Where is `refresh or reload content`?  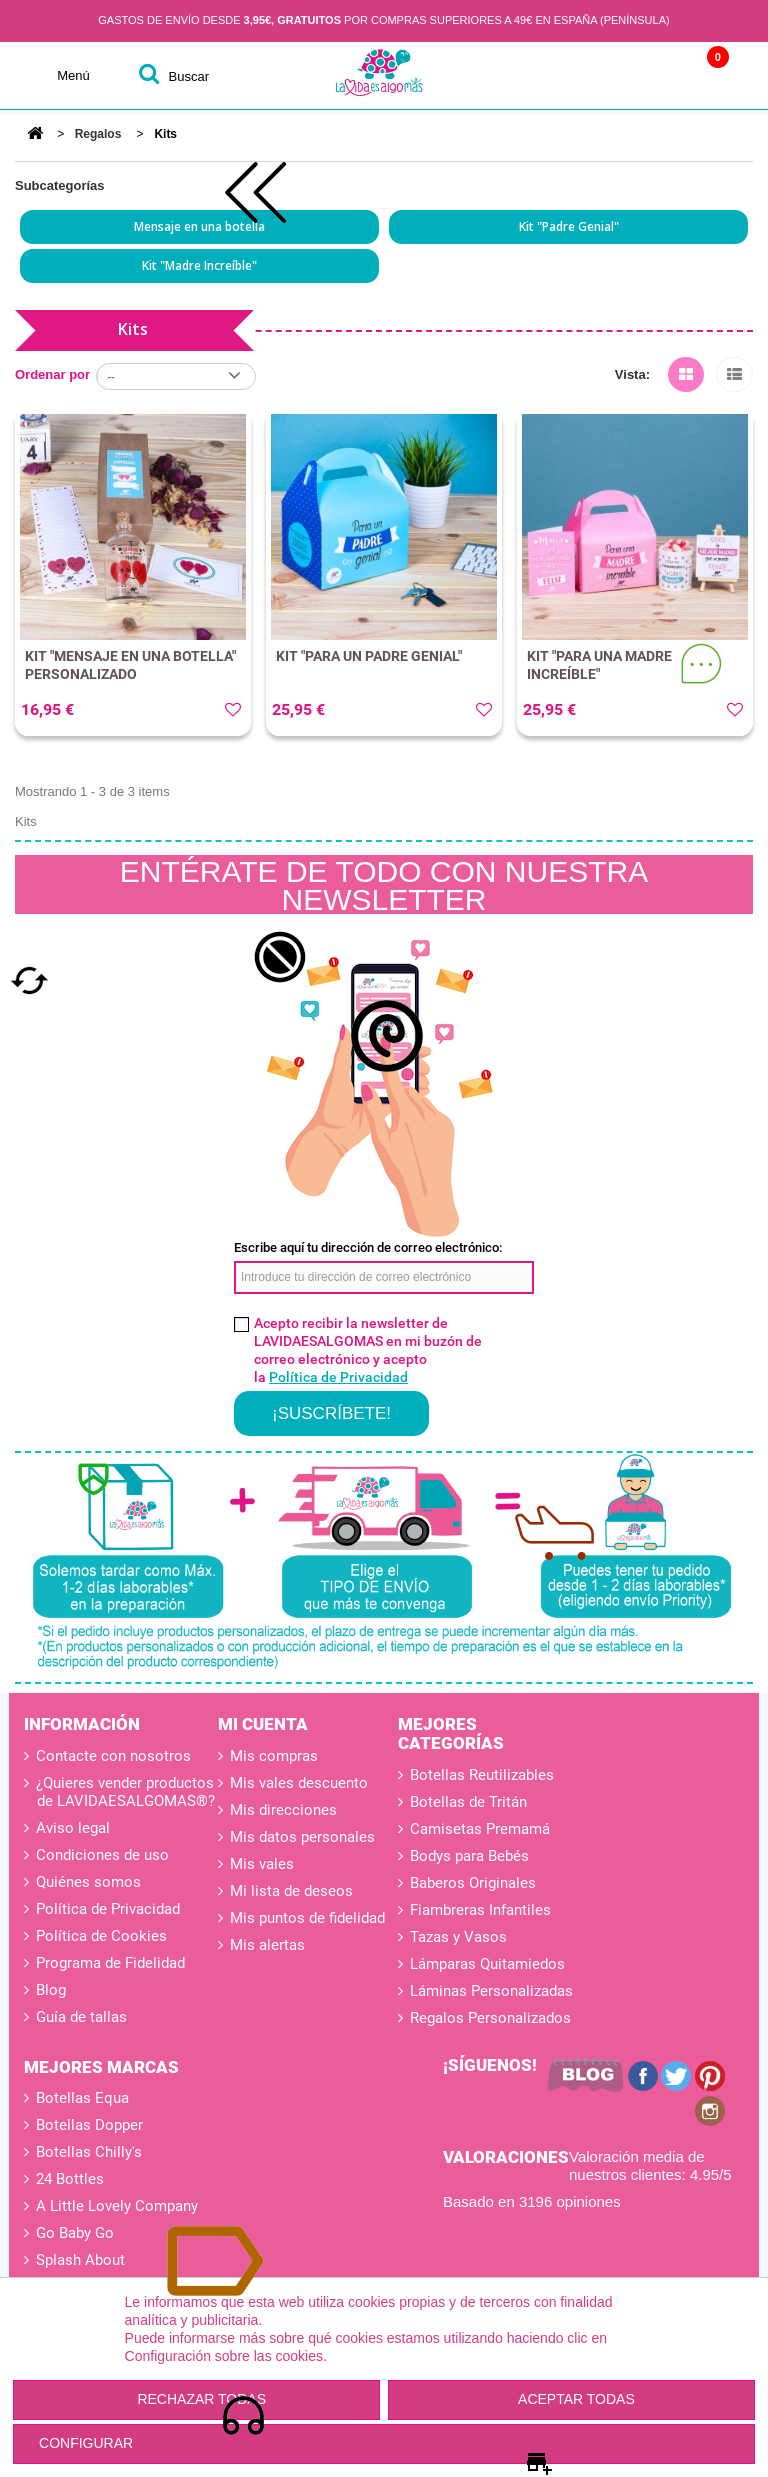
refresh or reload content is located at coordinates (29, 980).